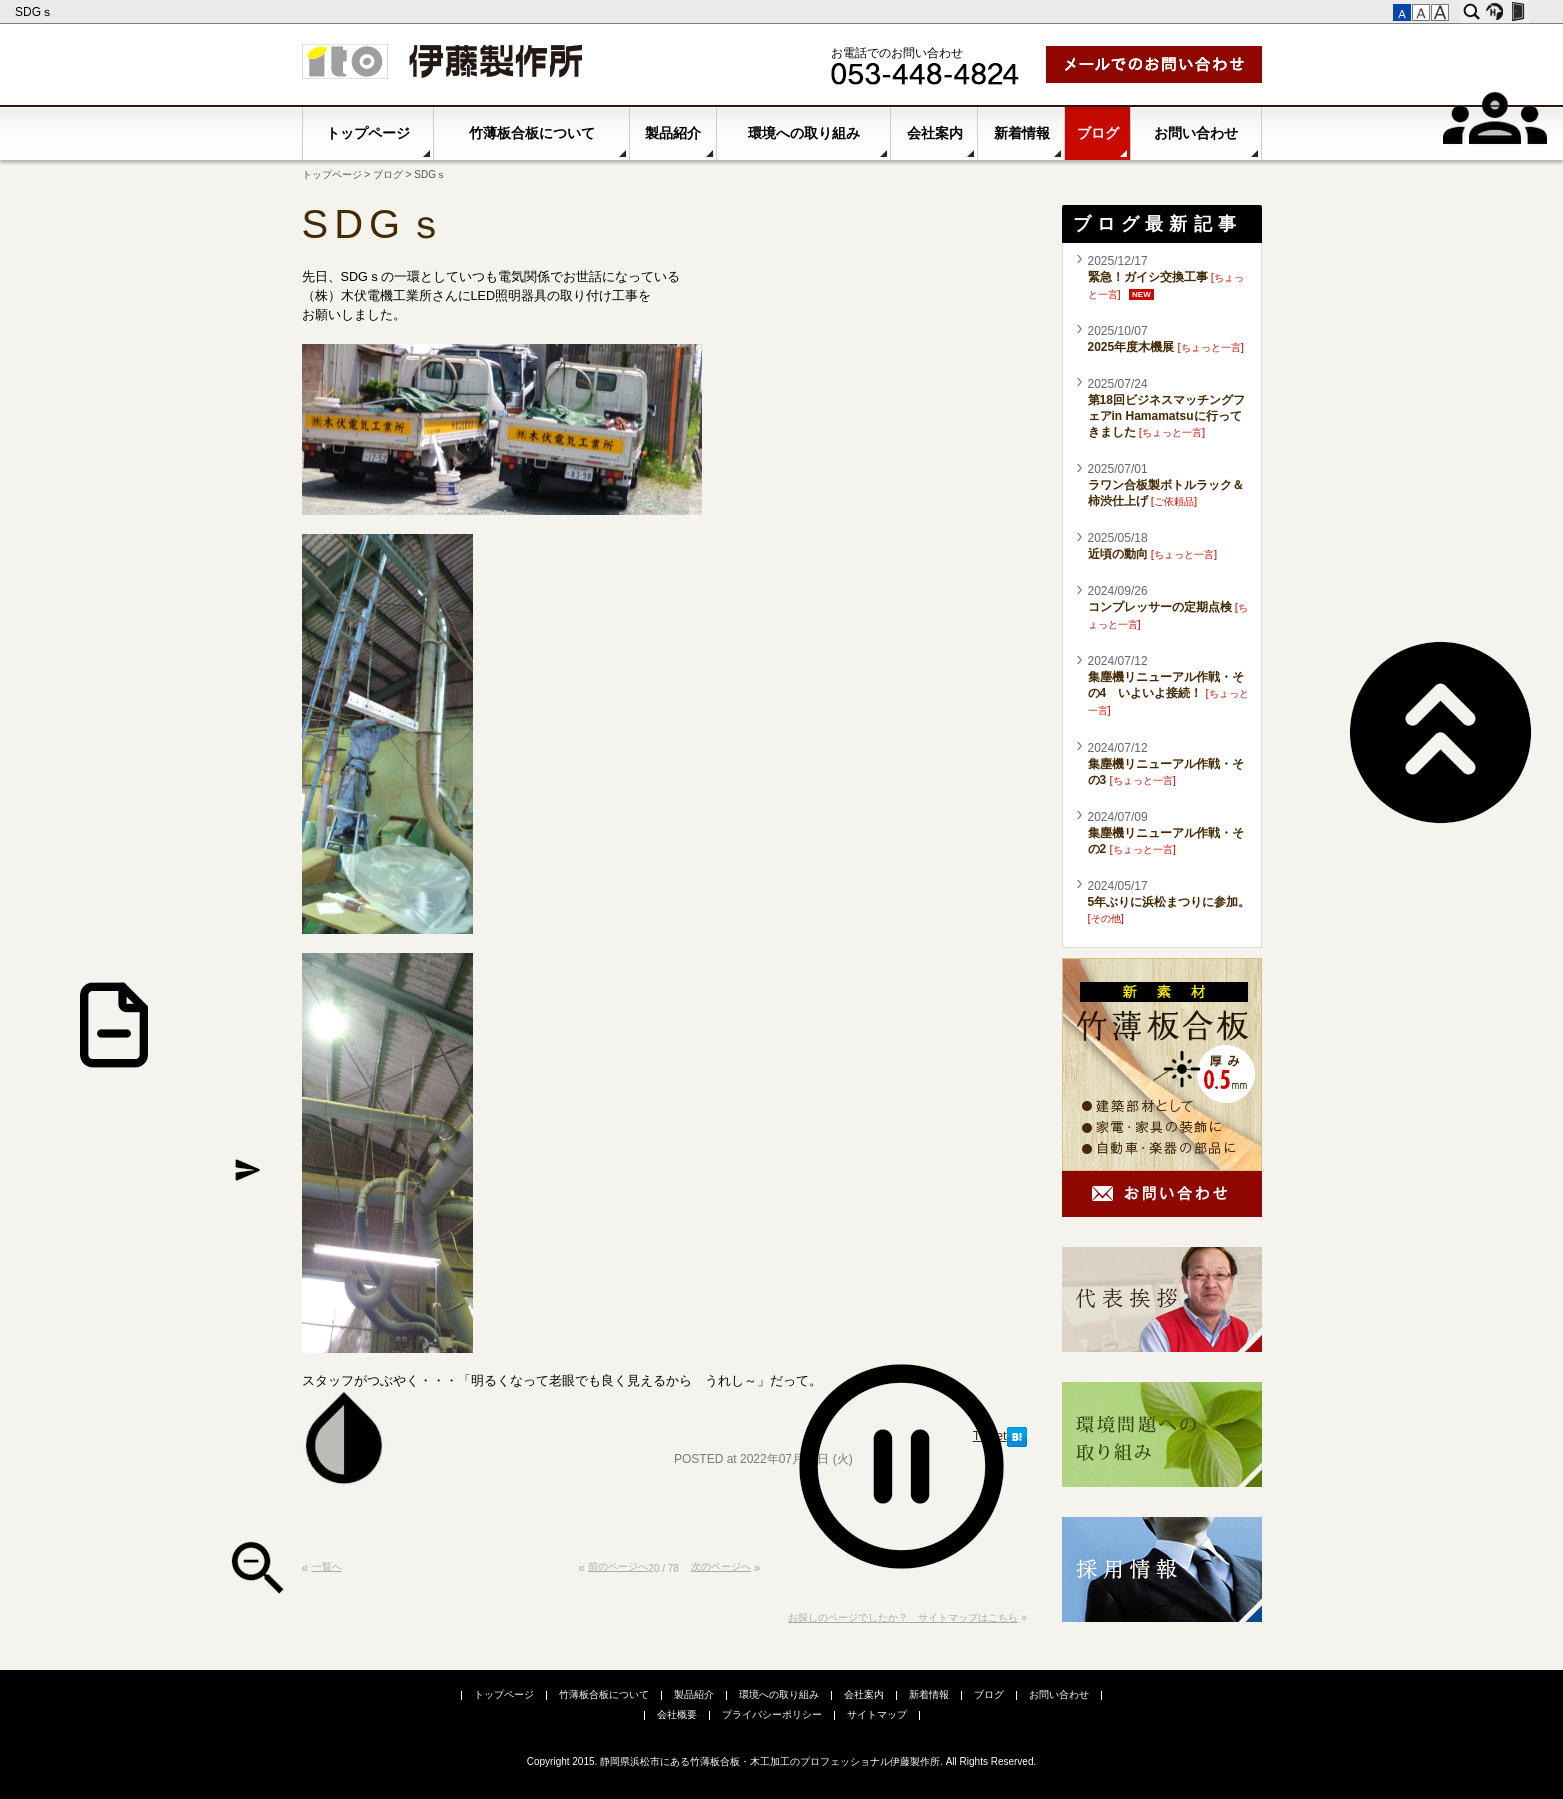 Image resolution: width=1563 pixels, height=1799 pixels. Describe the element at coordinates (1495, 118) in the screenshot. I see `view or manage groups` at that location.